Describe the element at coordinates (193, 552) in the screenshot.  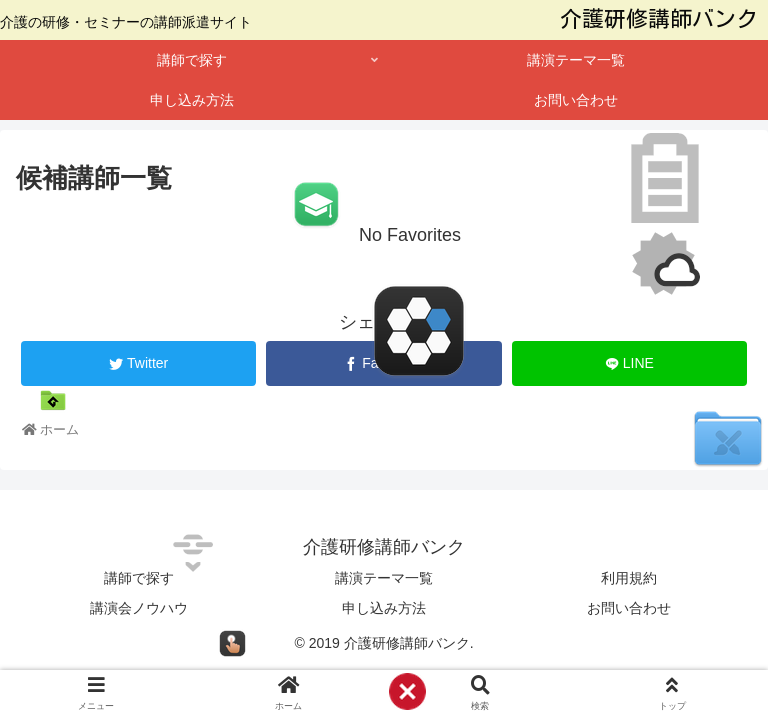
I see `insert a hyperlink into text or document` at that location.